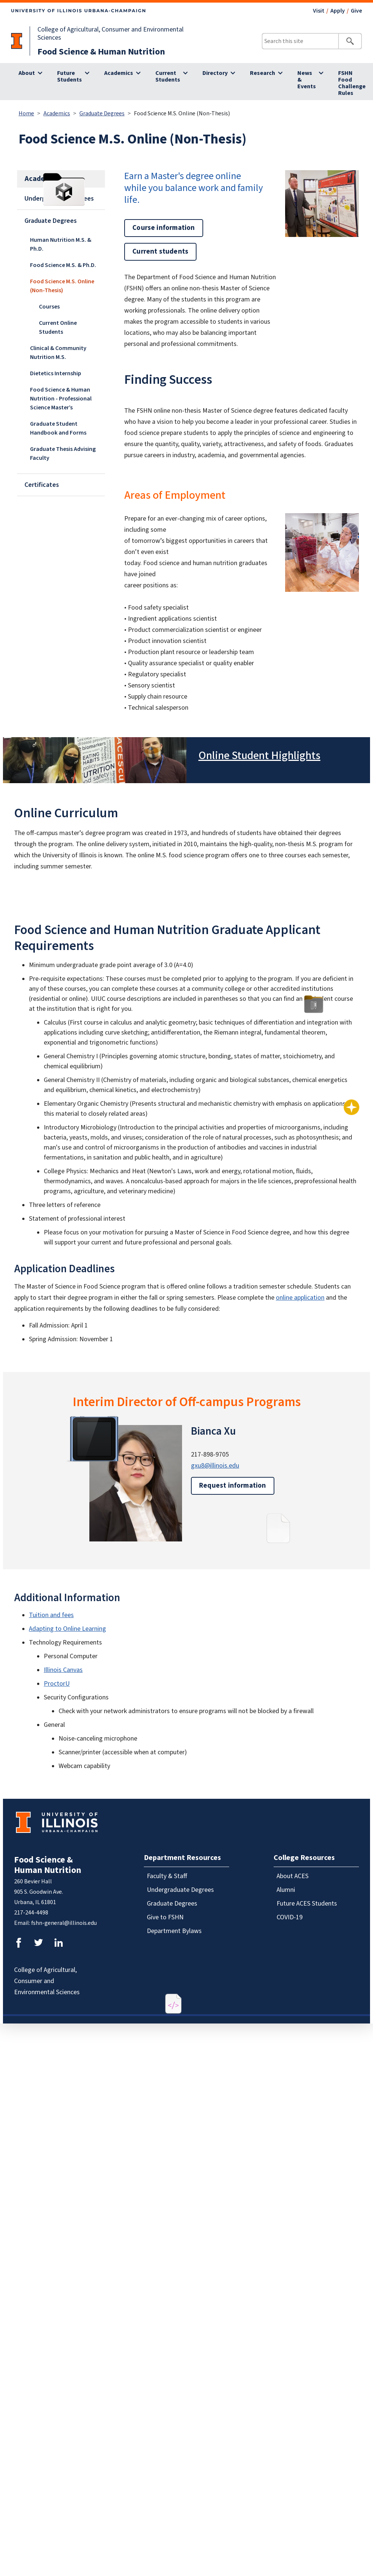 The height and width of the screenshot is (2576, 373). What do you see at coordinates (278, 1528) in the screenshot?
I see `an empty or blank document` at bounding box center [278, 1528].